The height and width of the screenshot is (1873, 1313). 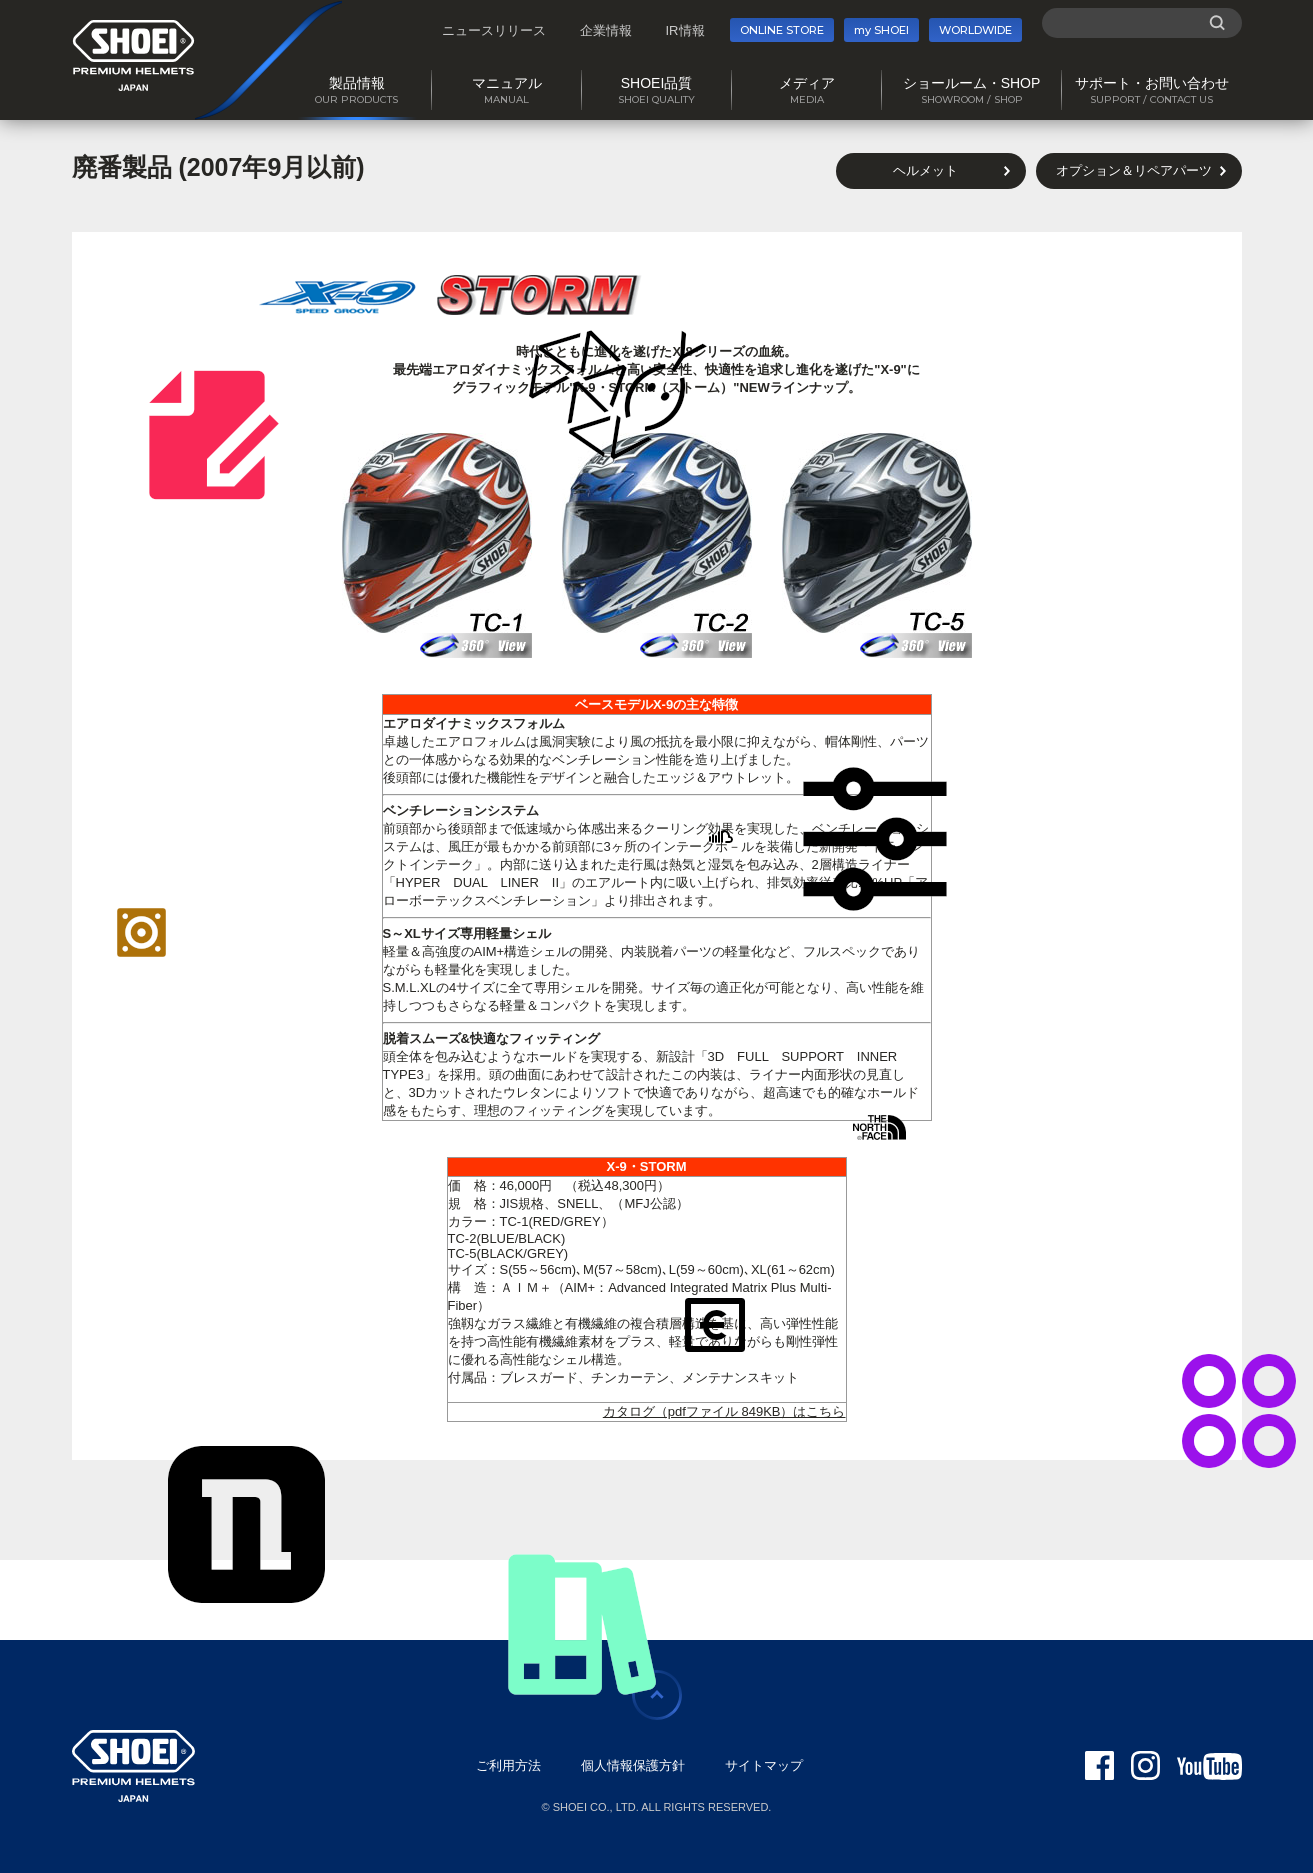 I want to click on open soundcloud app, so click(x=721, y=836).